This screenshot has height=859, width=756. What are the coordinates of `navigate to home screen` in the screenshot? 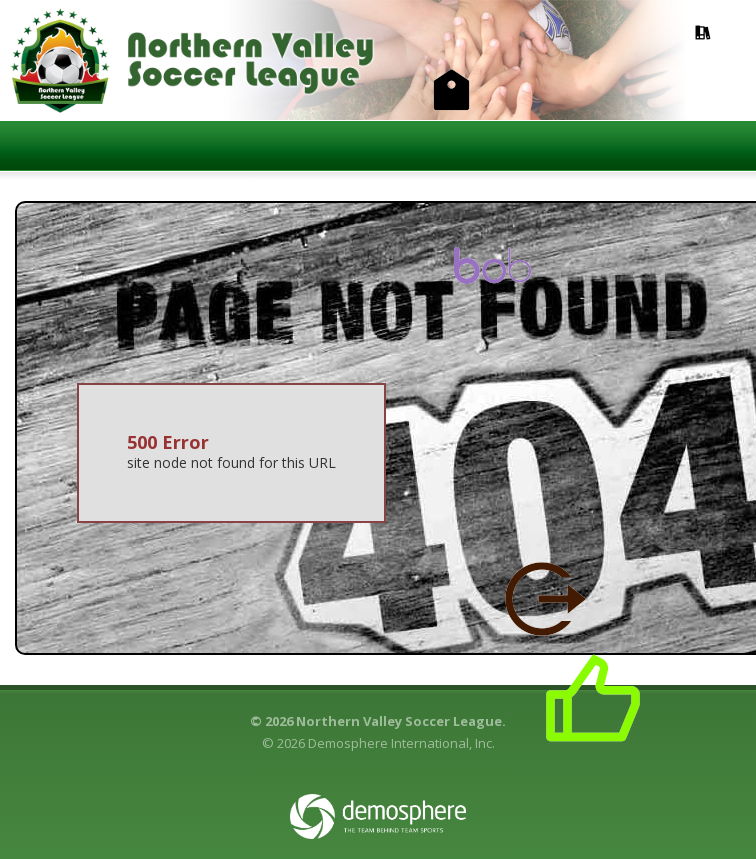 It's located at (451, 90).